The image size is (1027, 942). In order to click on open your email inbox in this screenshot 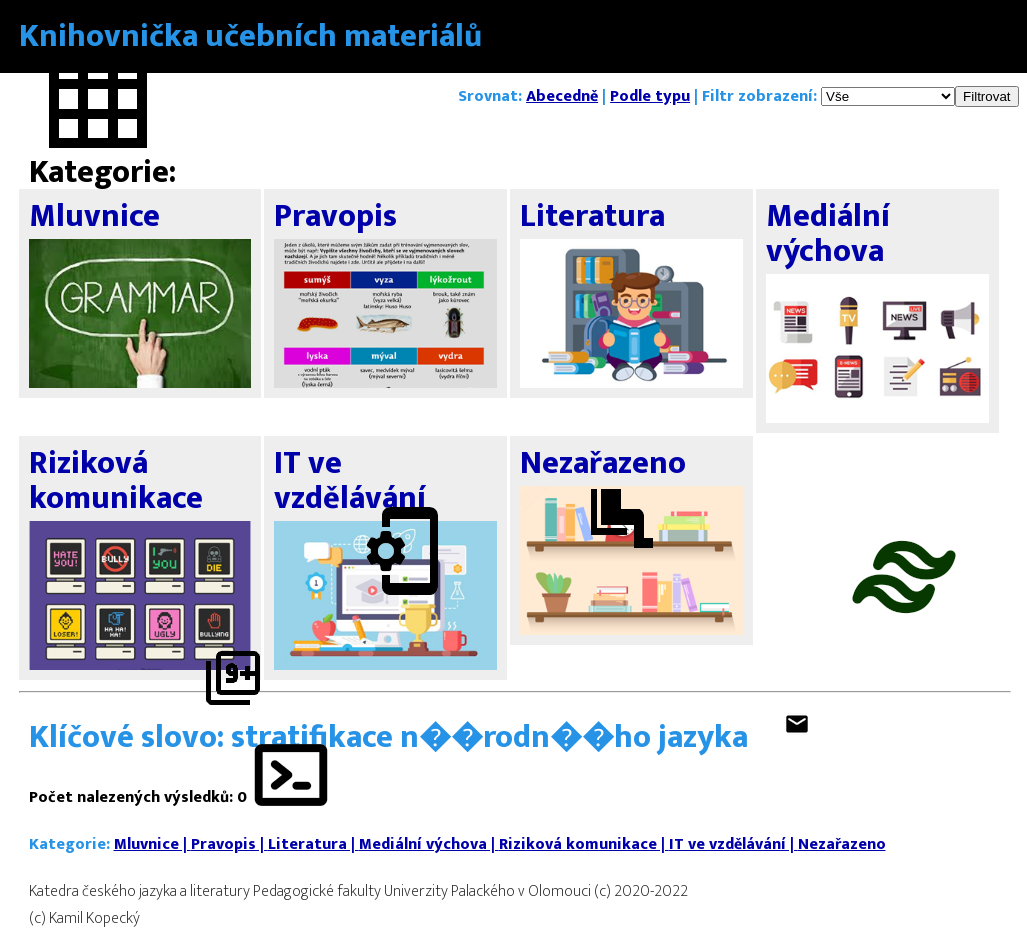, I will do `click(797, 724)`.